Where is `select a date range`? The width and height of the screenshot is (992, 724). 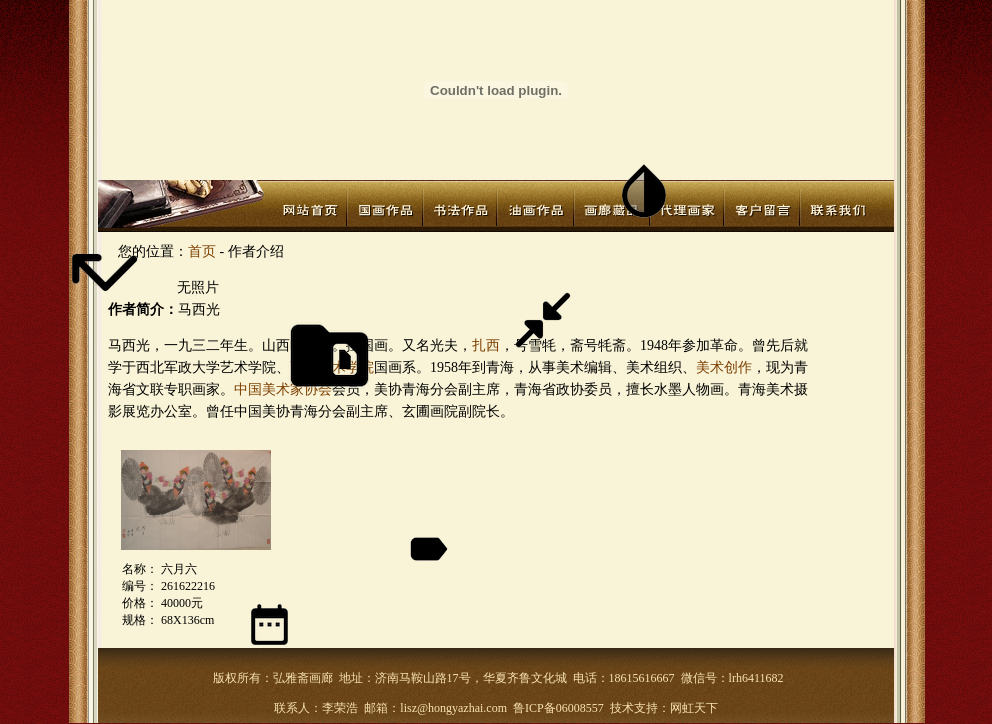 select a date range is located at coordinates (269, 624).